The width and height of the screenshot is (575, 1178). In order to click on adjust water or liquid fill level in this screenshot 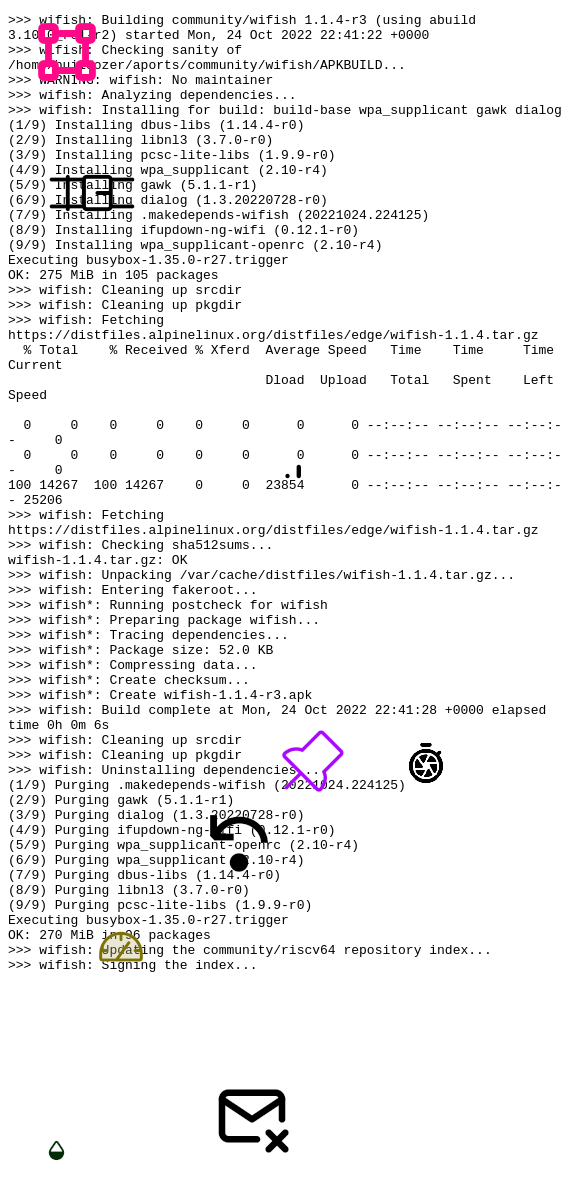, I will do `click(56, 1150)`.